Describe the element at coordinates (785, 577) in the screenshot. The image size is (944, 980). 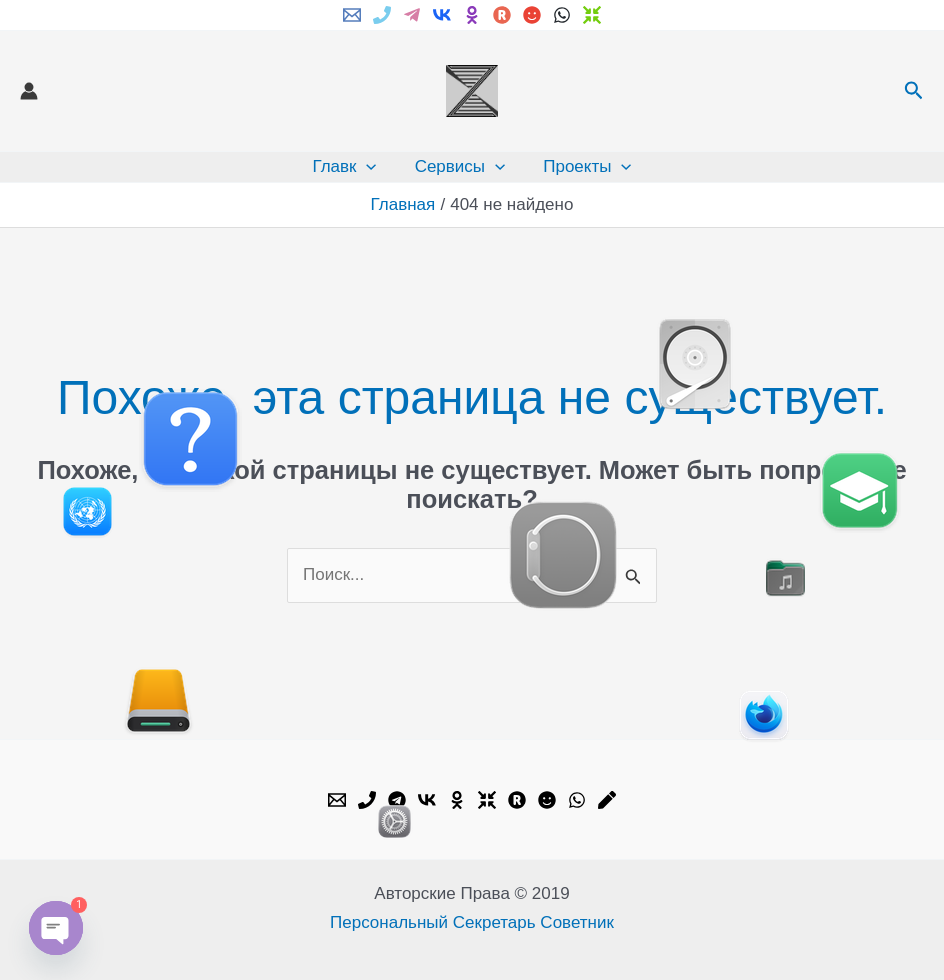
I see `open your music folder` at that location.